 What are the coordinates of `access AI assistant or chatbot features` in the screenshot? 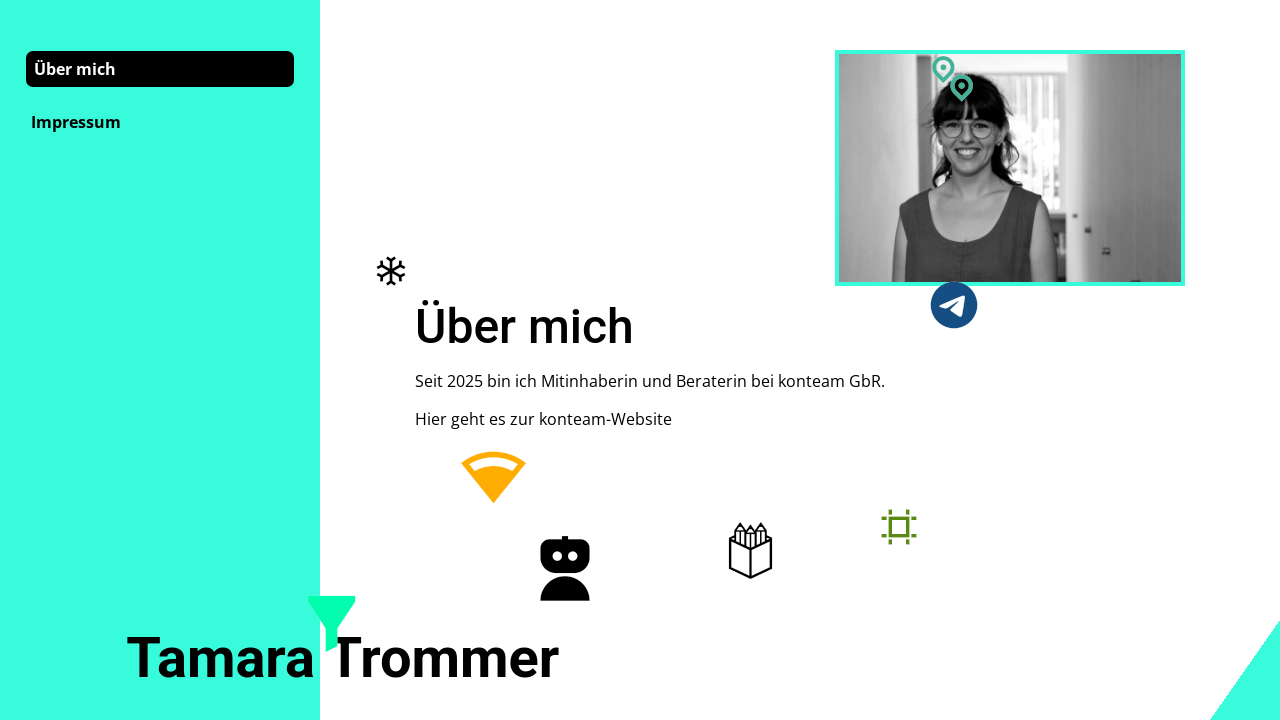 It's located at (565, 570).